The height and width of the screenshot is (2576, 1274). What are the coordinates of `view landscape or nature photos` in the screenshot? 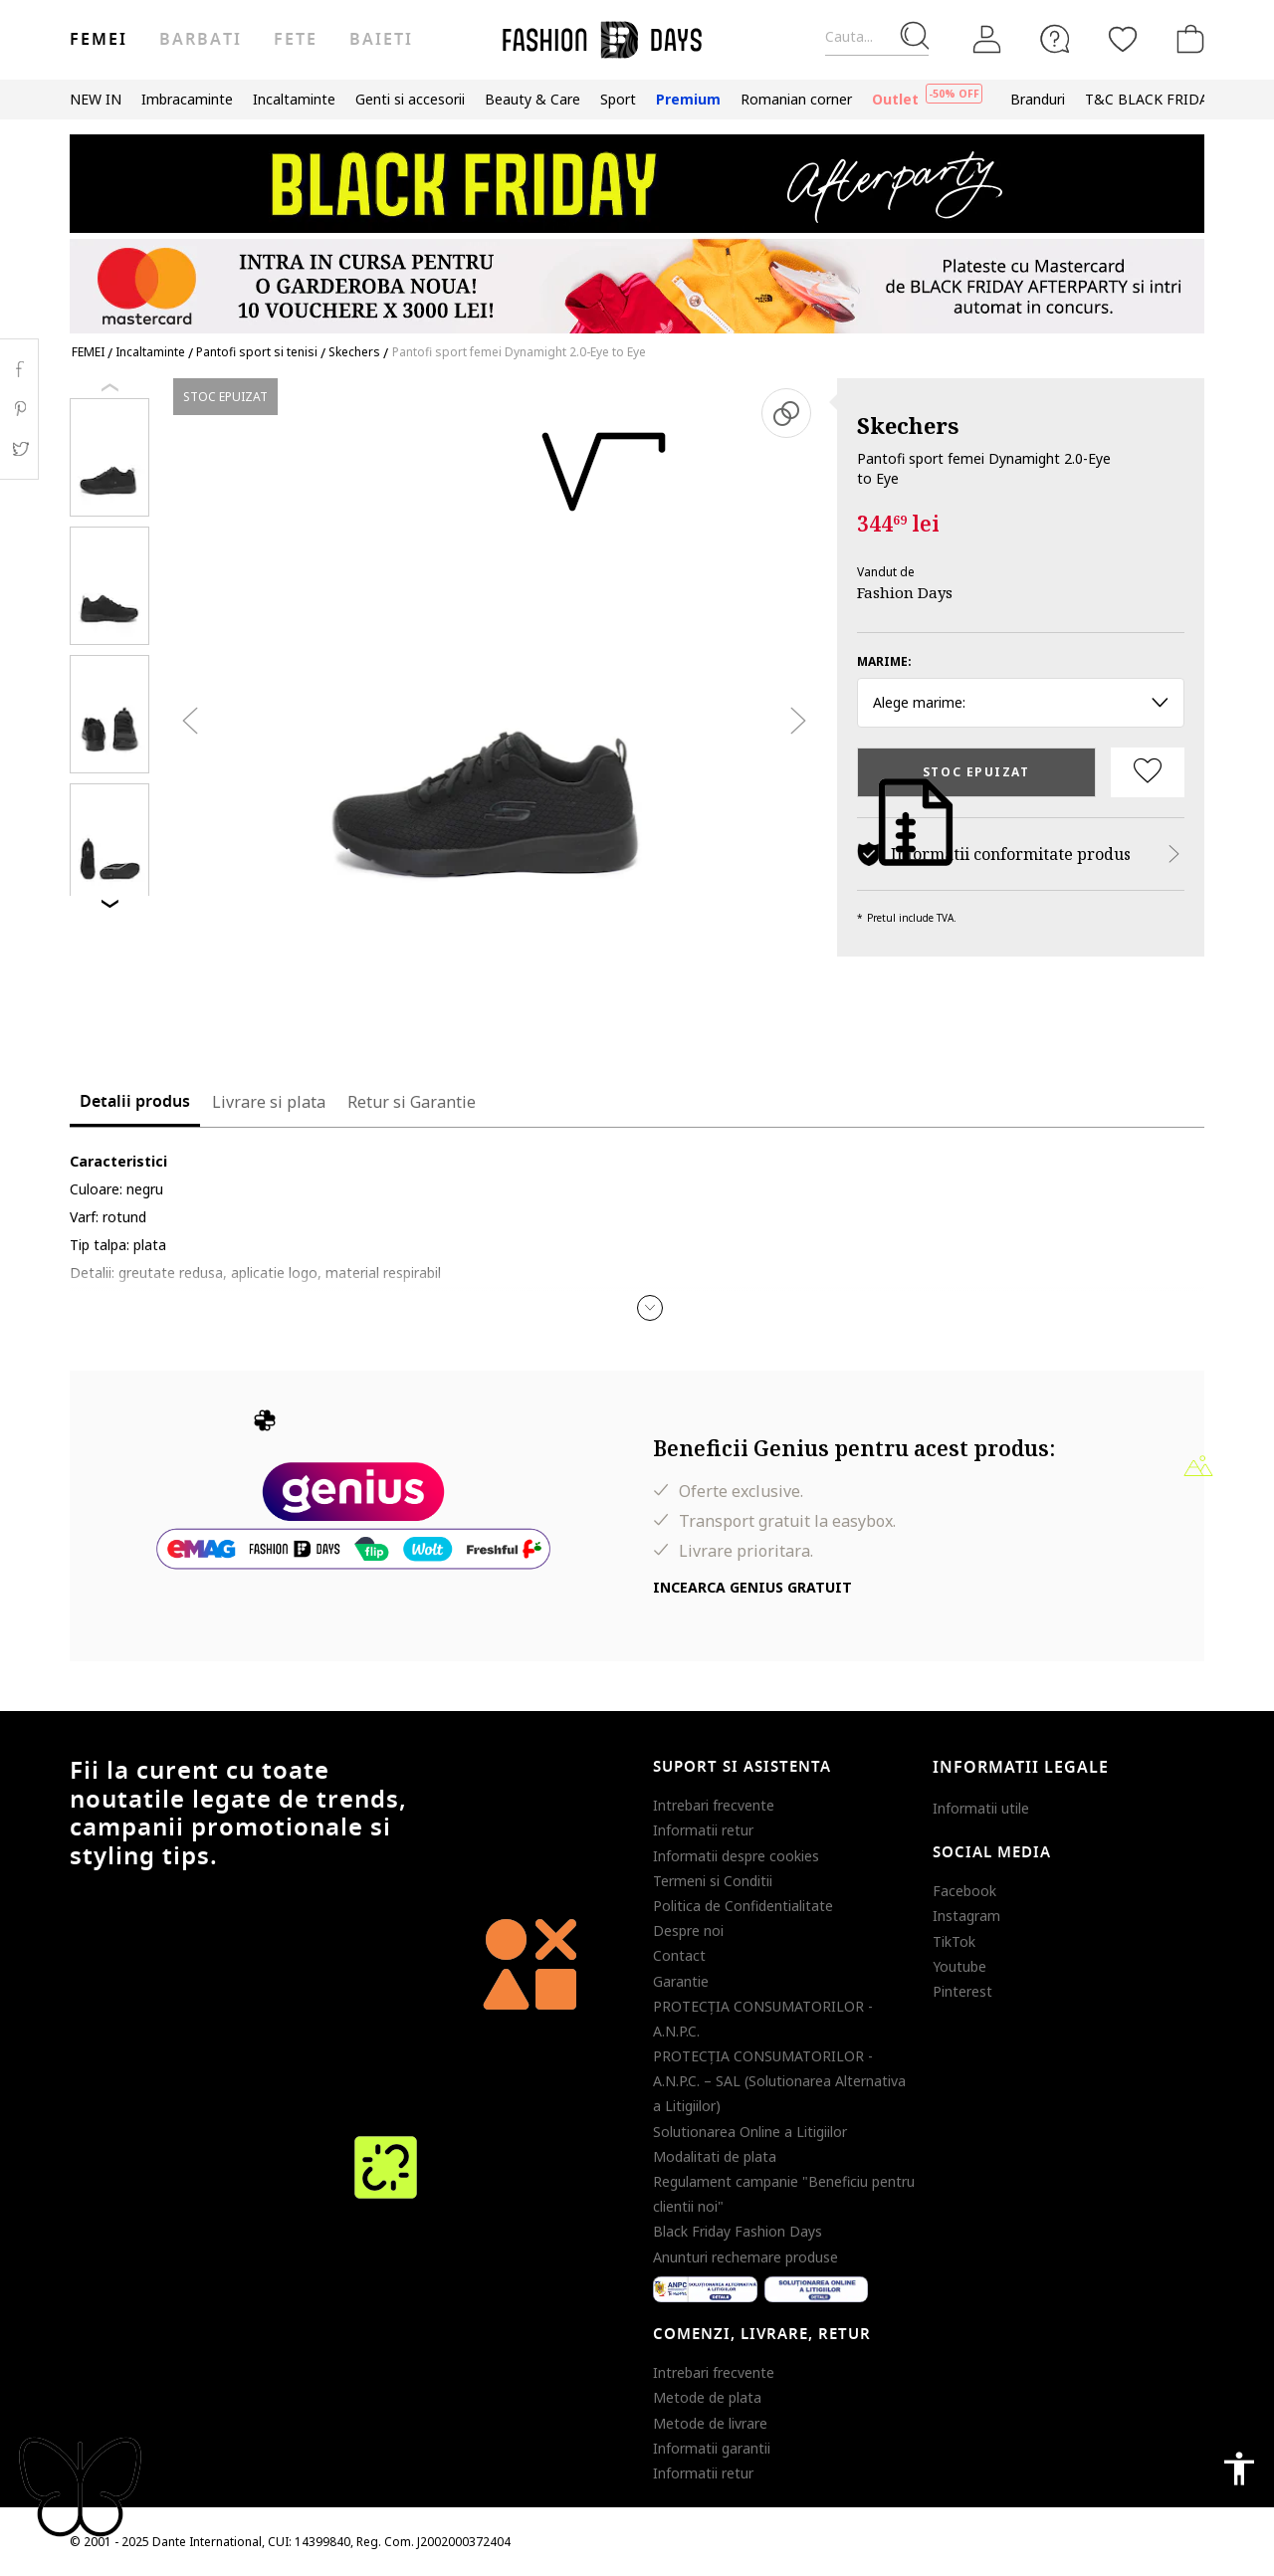 It's located at (1198, 1467).